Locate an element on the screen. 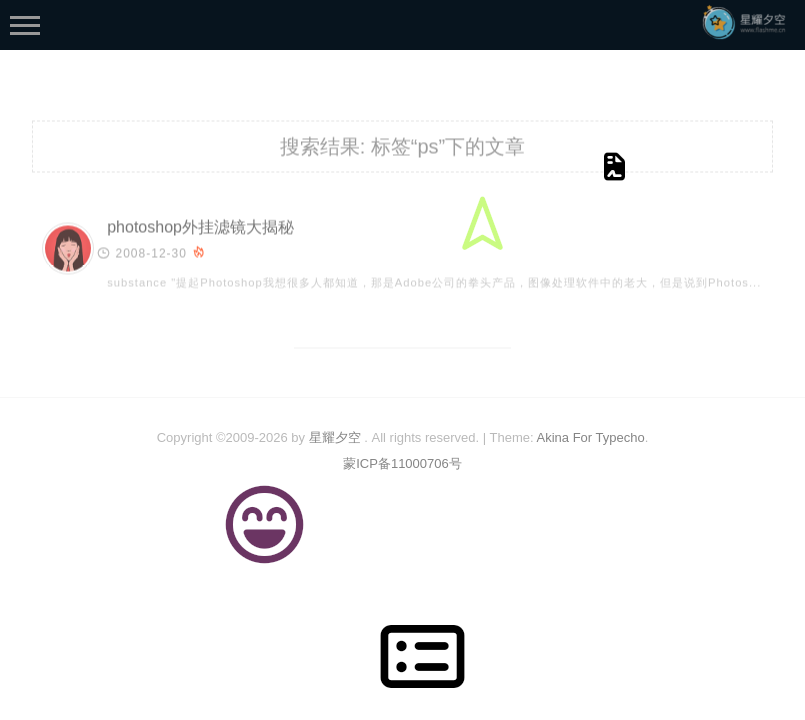 This screenshot has height=720, width=805. view list items or menu options is located at coordinates (422, 656).